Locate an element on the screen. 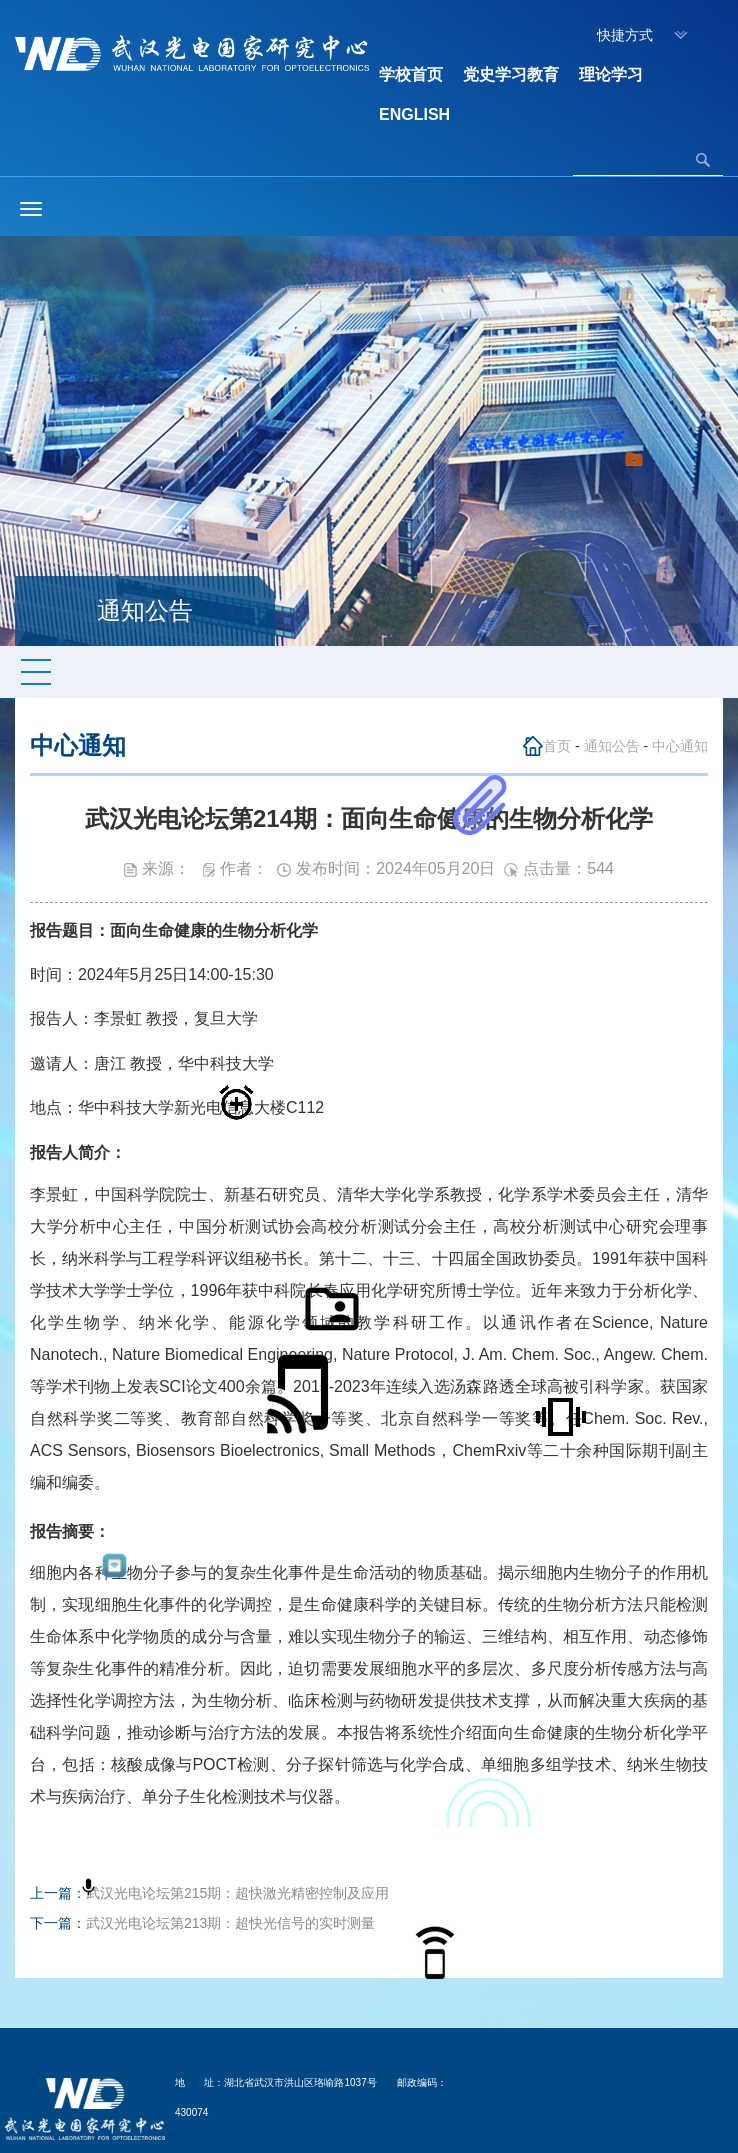 This screenshot has height=2153, width=738. enable vibration mode for notifications is located at coordinates (561, 1417).